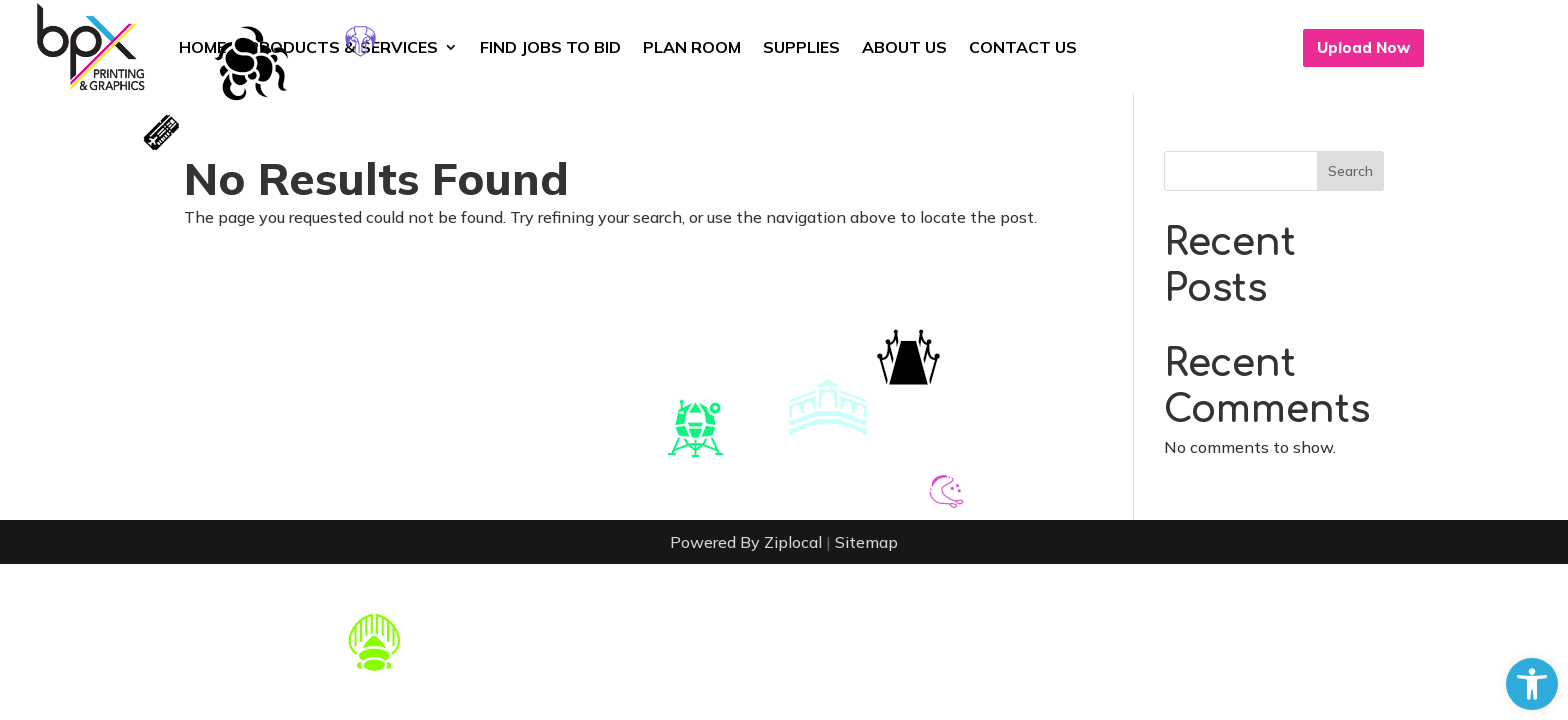  Describe the element at coordinates (360, 41) in the screenshot. I see `access demon or boss enemy profile` at that location.